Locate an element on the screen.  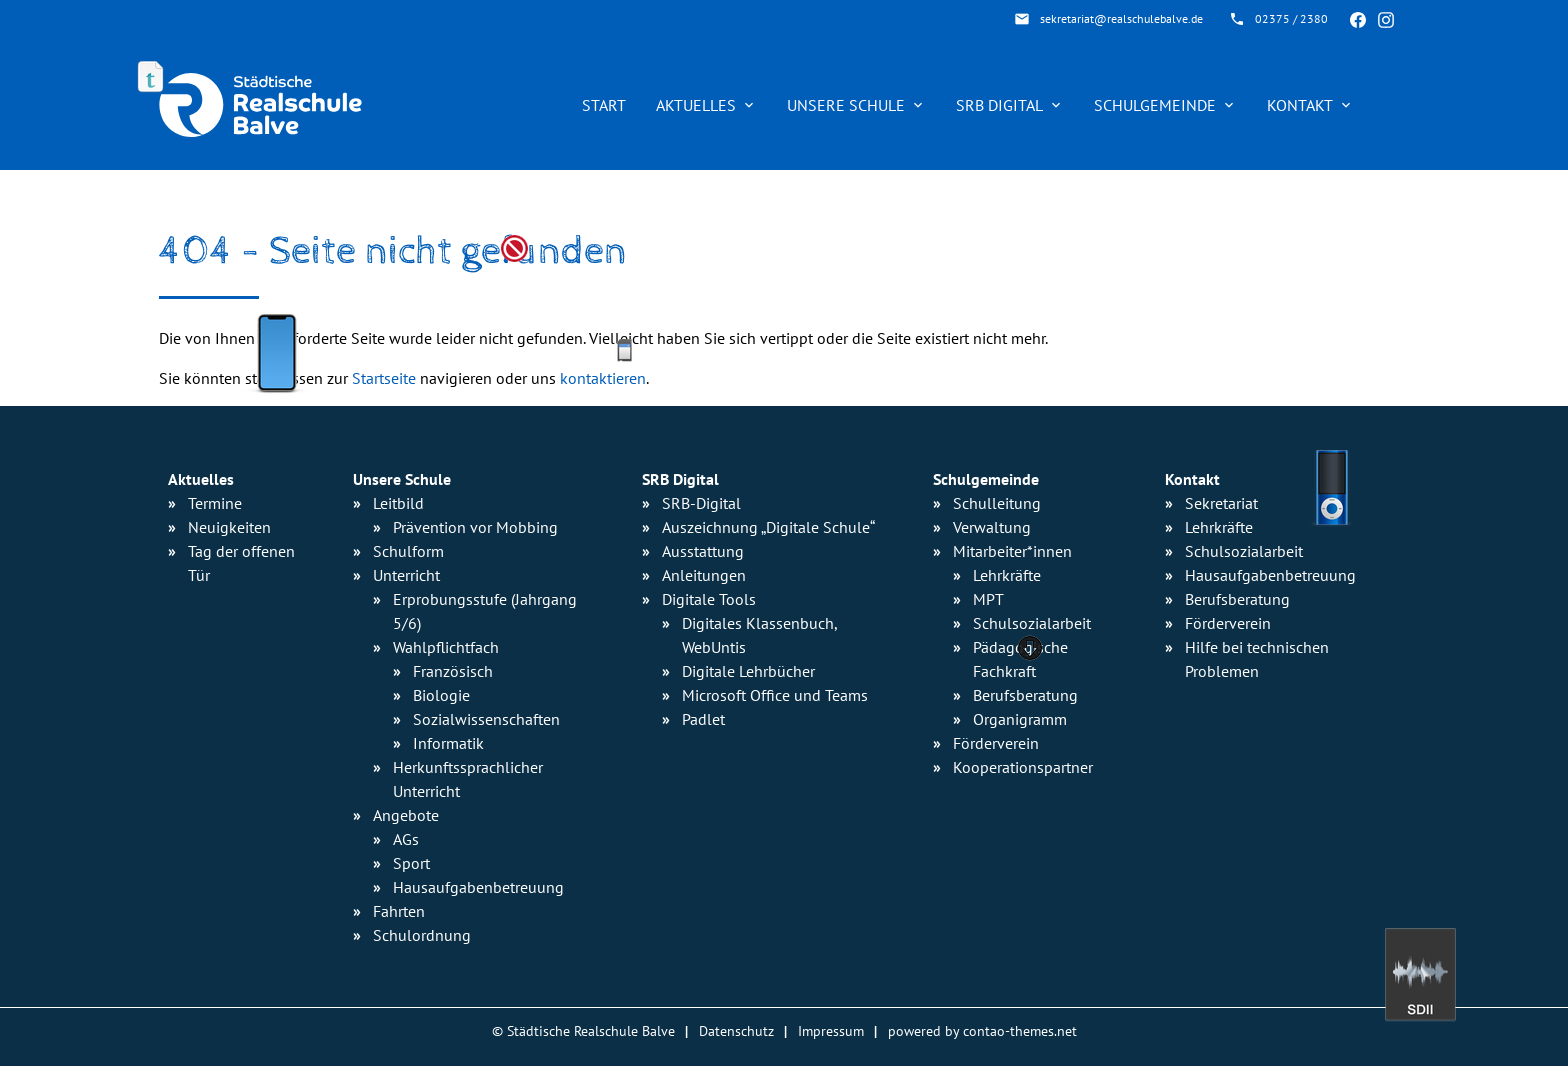
delete selected item is located at coordinates (514, 248).